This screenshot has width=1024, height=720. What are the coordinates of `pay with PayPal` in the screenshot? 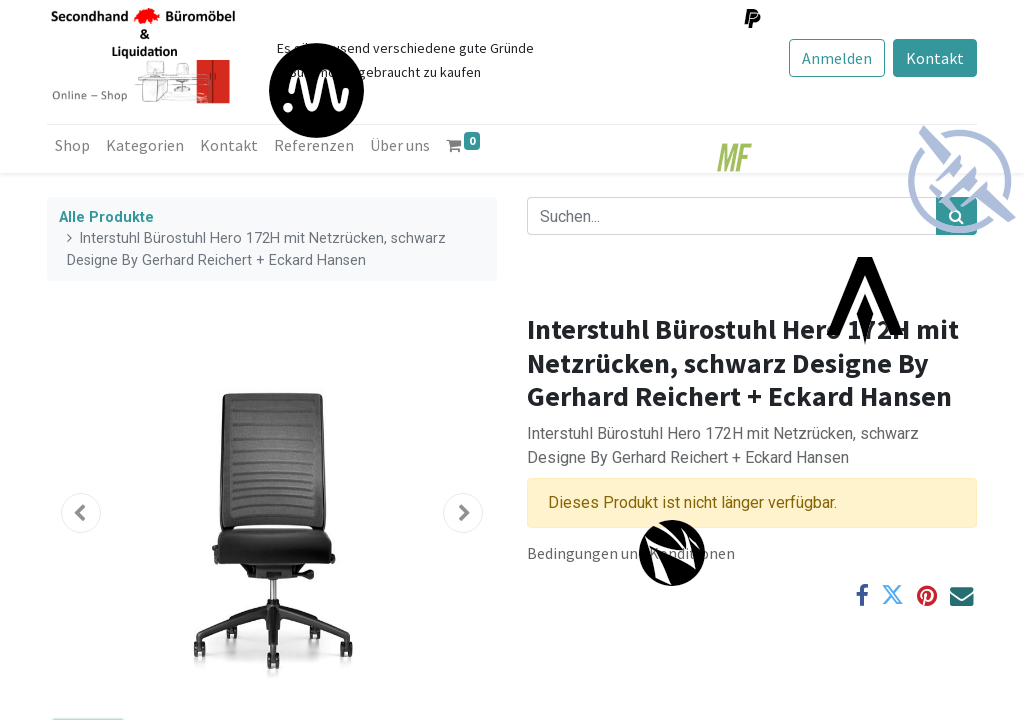 It's located at (752, 18).